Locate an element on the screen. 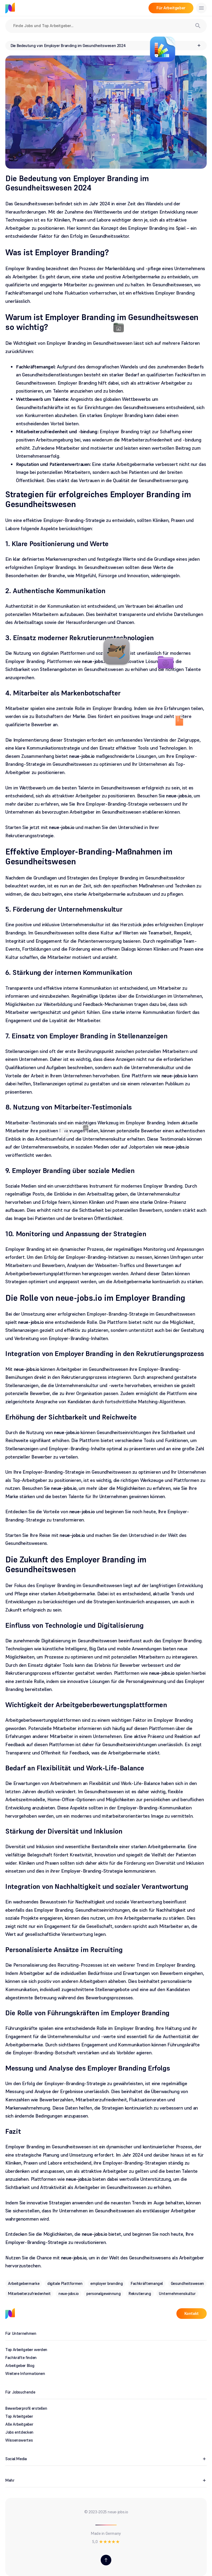 This screenshot has width=212, height=2576. open appearance and theme settings is located at coordinates (163, 49).